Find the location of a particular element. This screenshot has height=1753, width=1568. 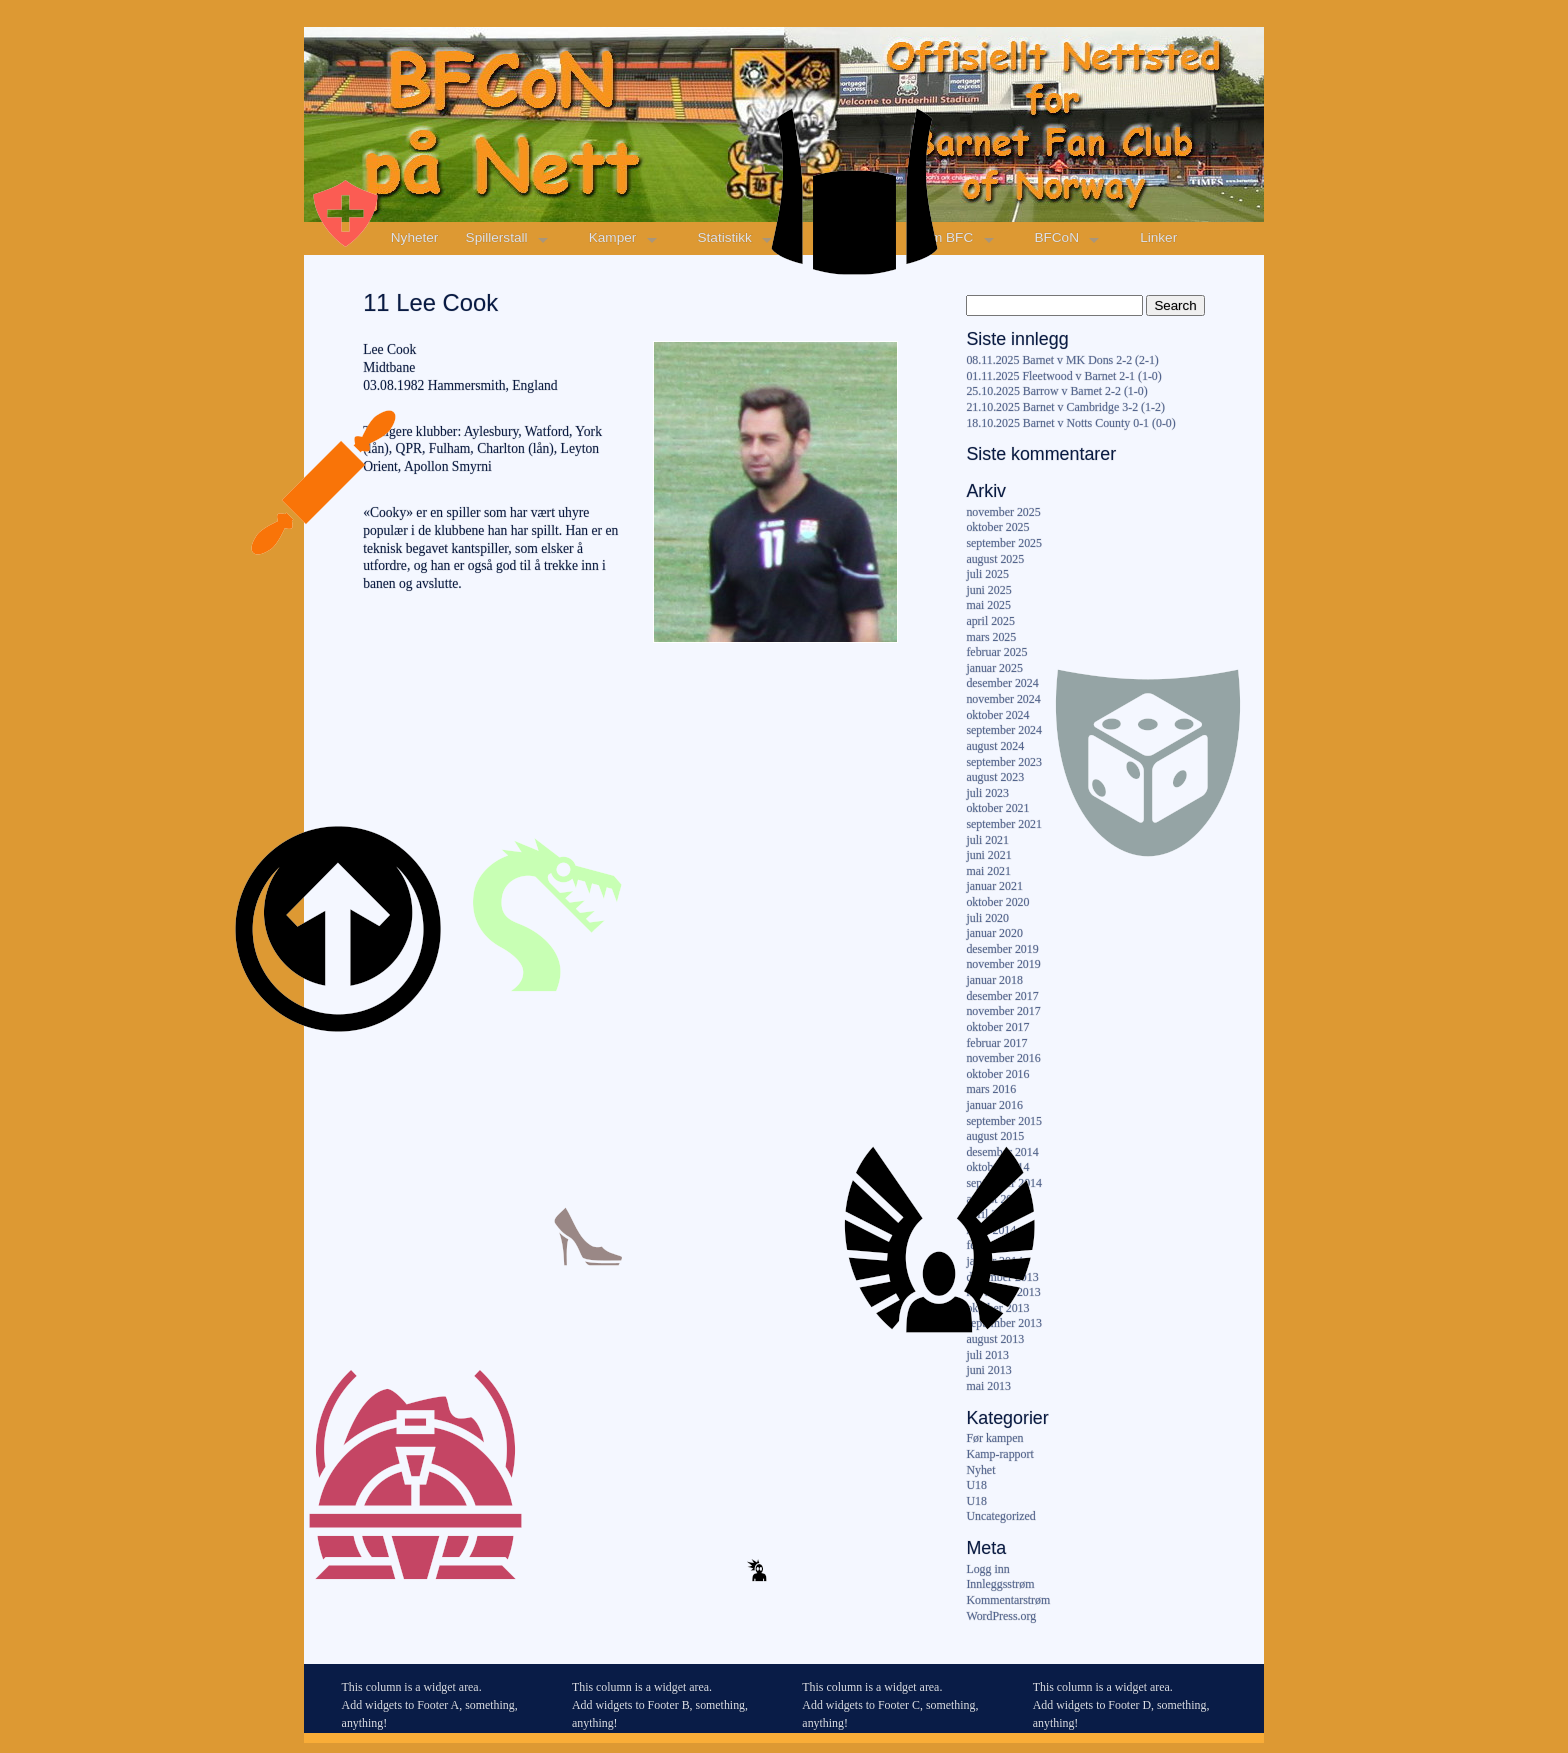

select angel or celestial character class is located at coordinates (939, 1238).